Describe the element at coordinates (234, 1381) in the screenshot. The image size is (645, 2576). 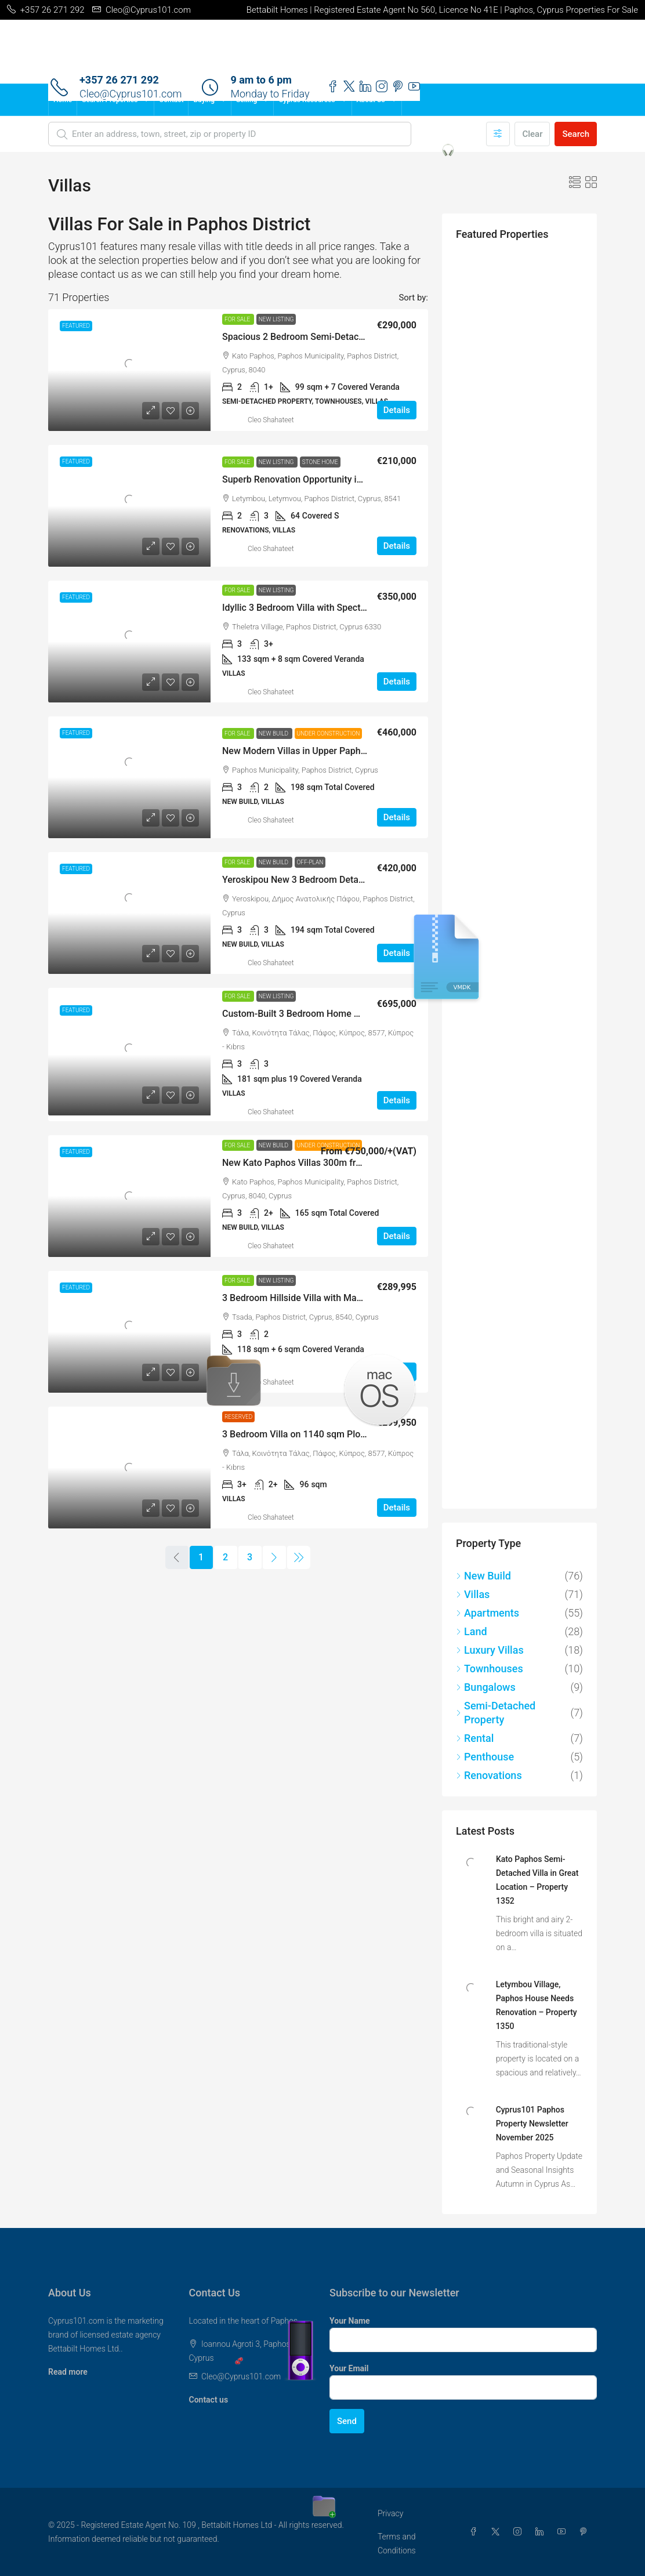
I see `access your downloads folder` at that location.